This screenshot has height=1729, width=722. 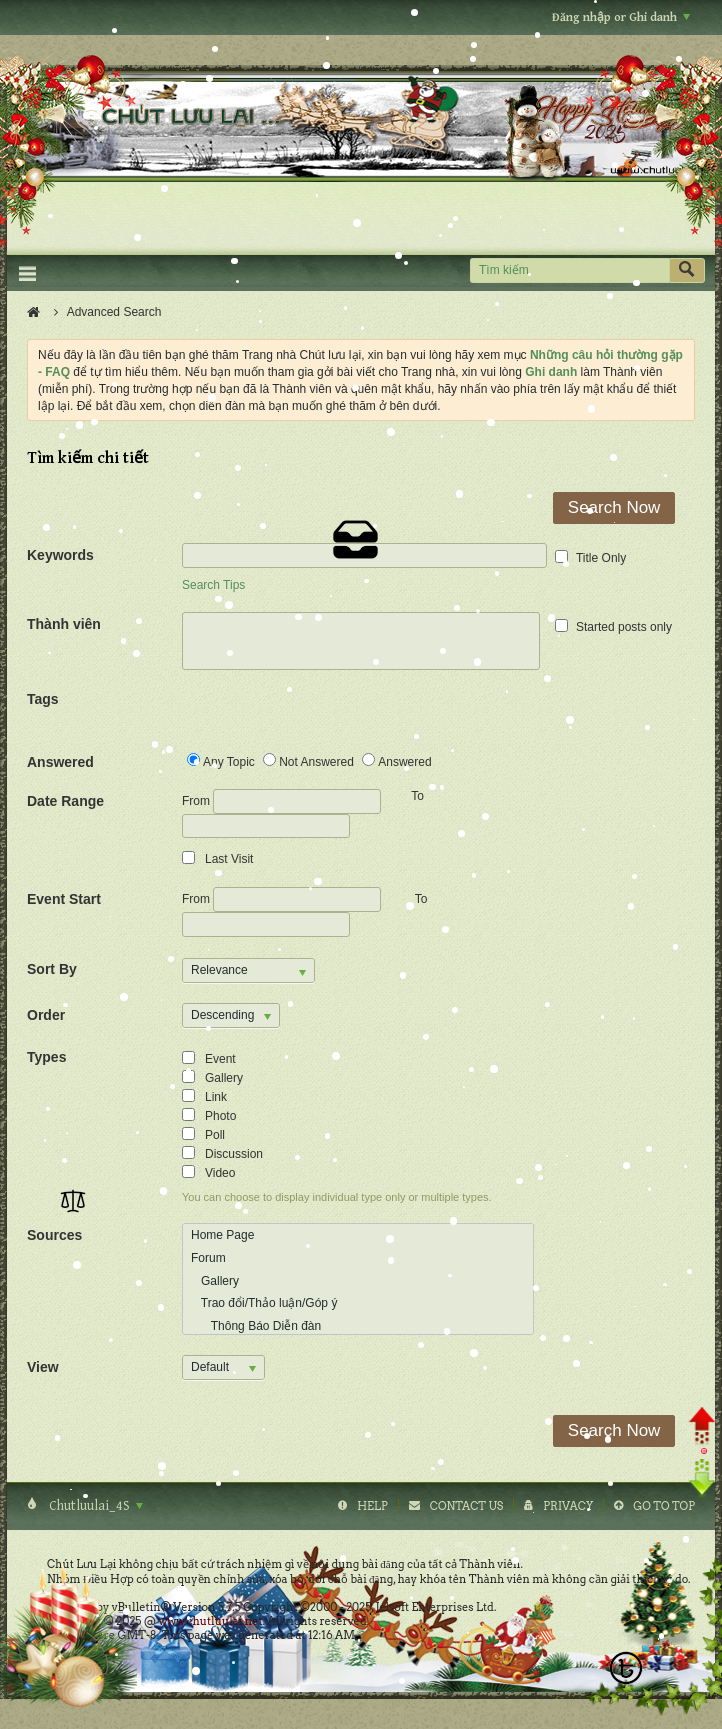 What do you see at coordinates (73, 1201) in the screenshot?
I see `access legal or terms of service information` at bounding box center [73, 1201].